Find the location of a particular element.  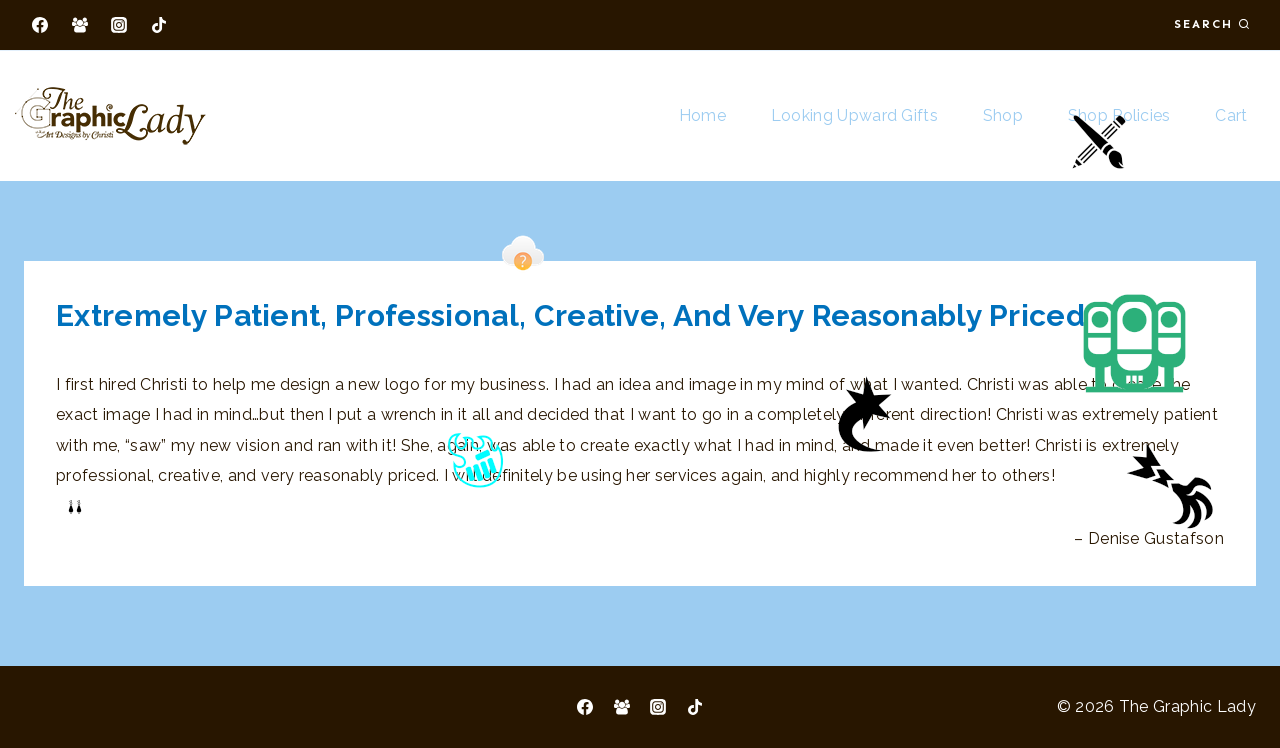

browse or select earring accessories is located at coordinates (75, 507).